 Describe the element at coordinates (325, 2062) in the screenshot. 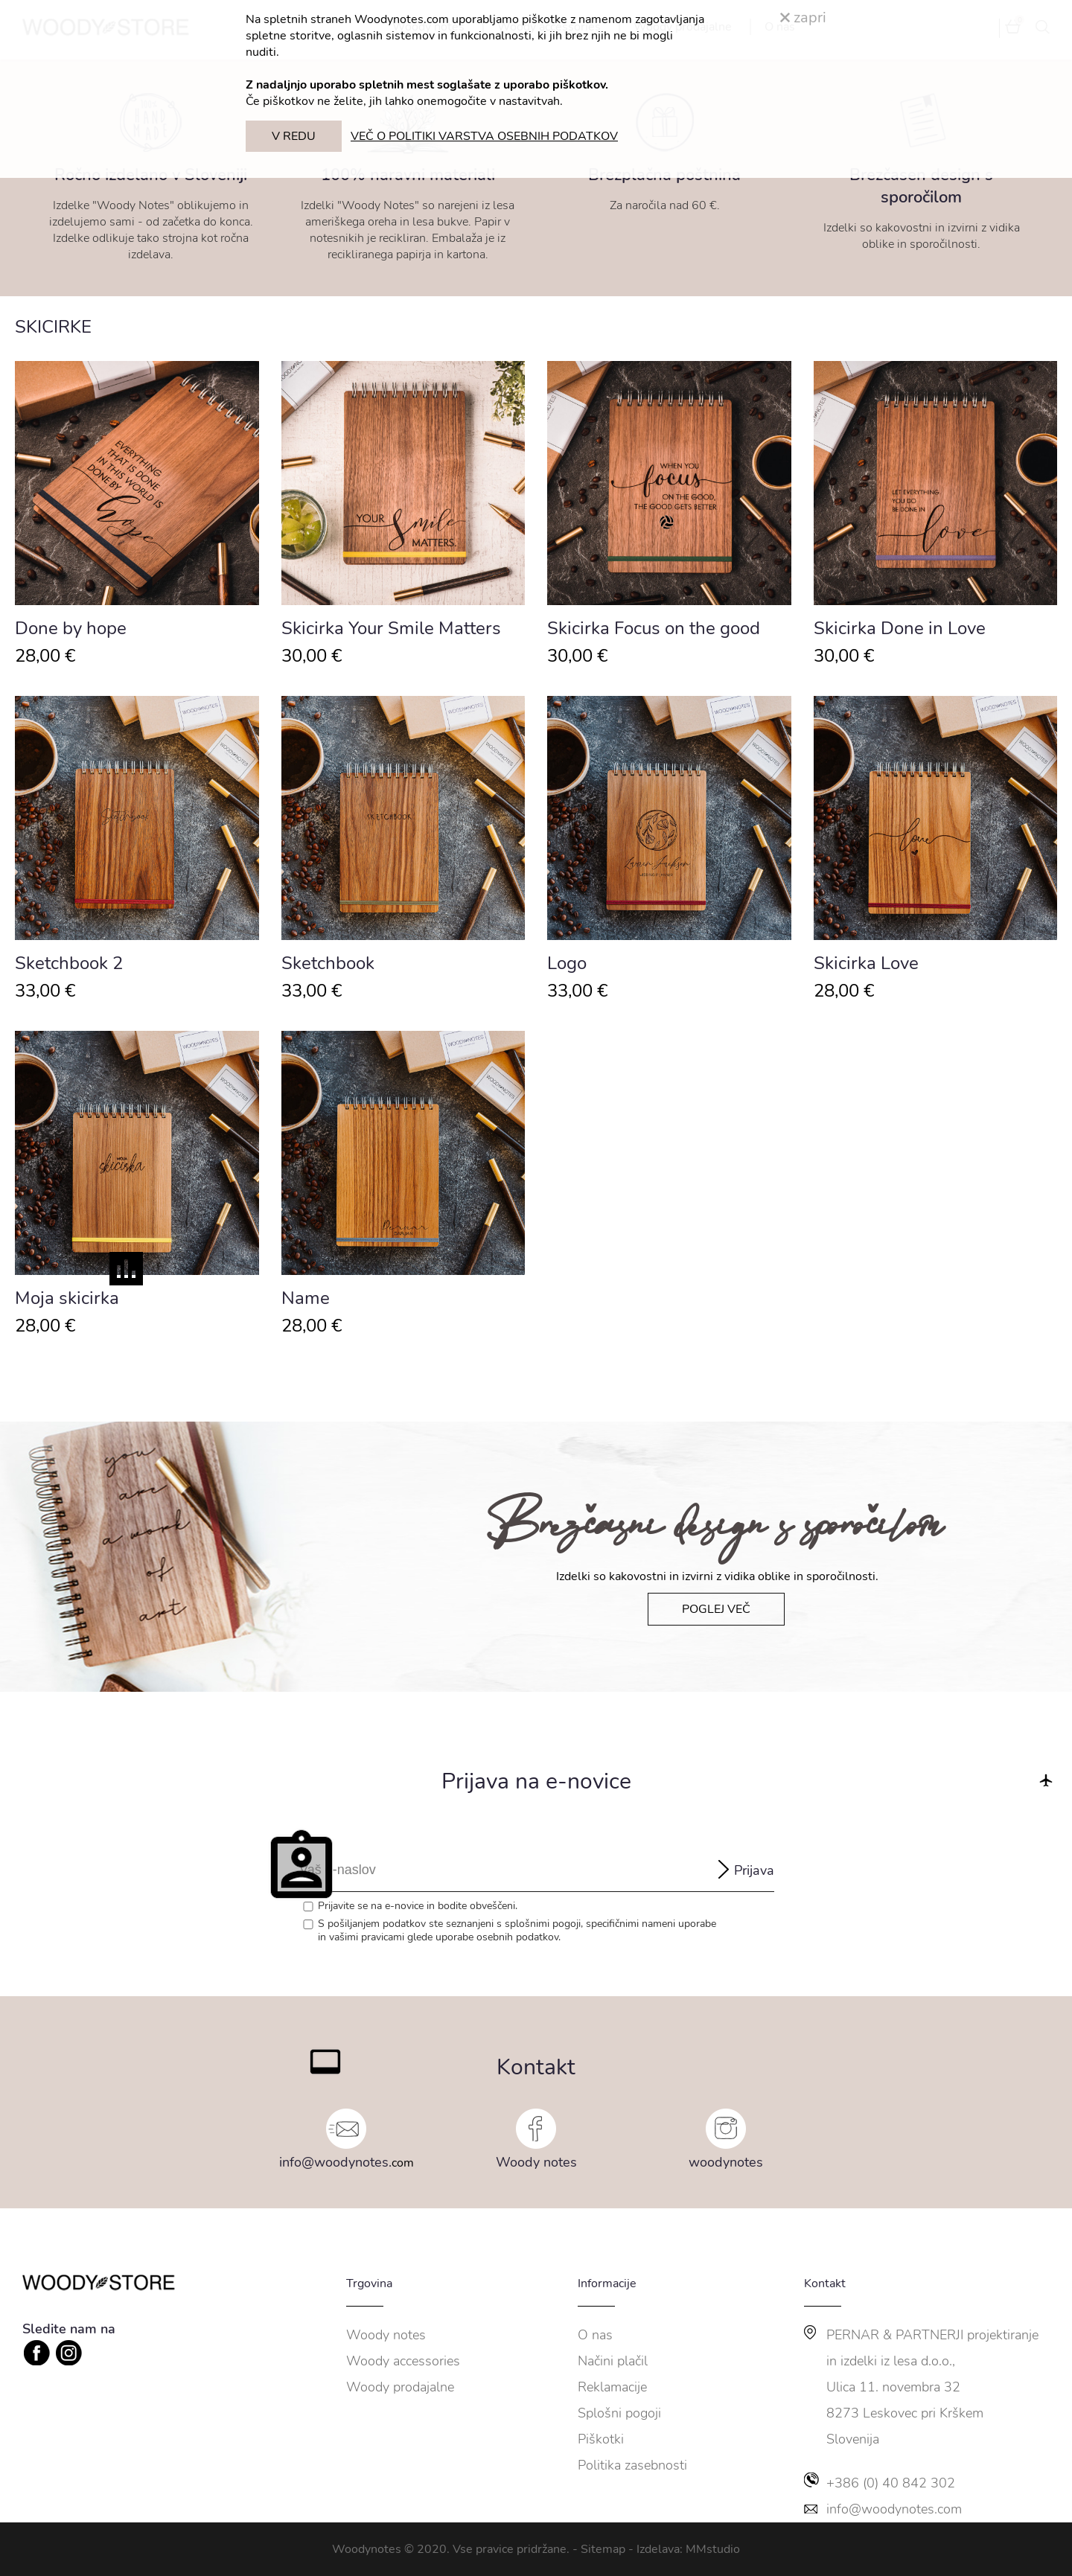

I see `video player with subtitle or caption bar` at that location.